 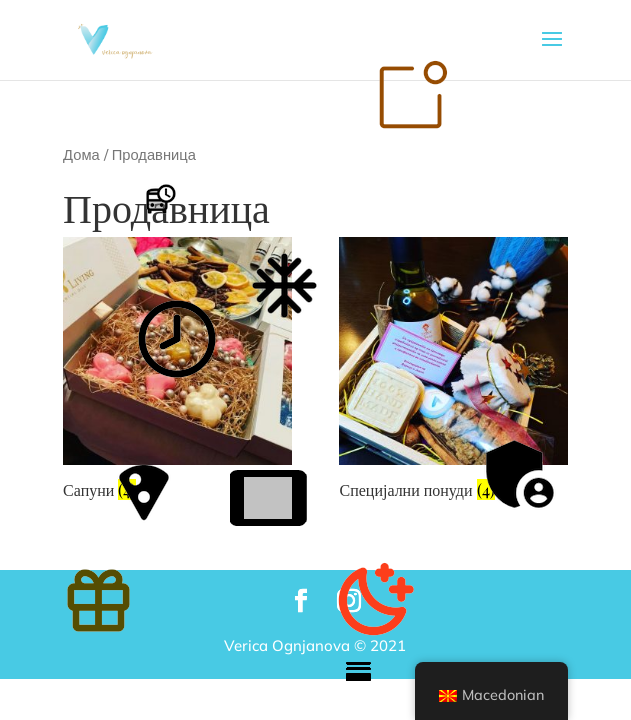 What do you see at coordinates (161, 199) in the screenshot?
I see `view bus or transit departure times` at bounding box center [161, 199].